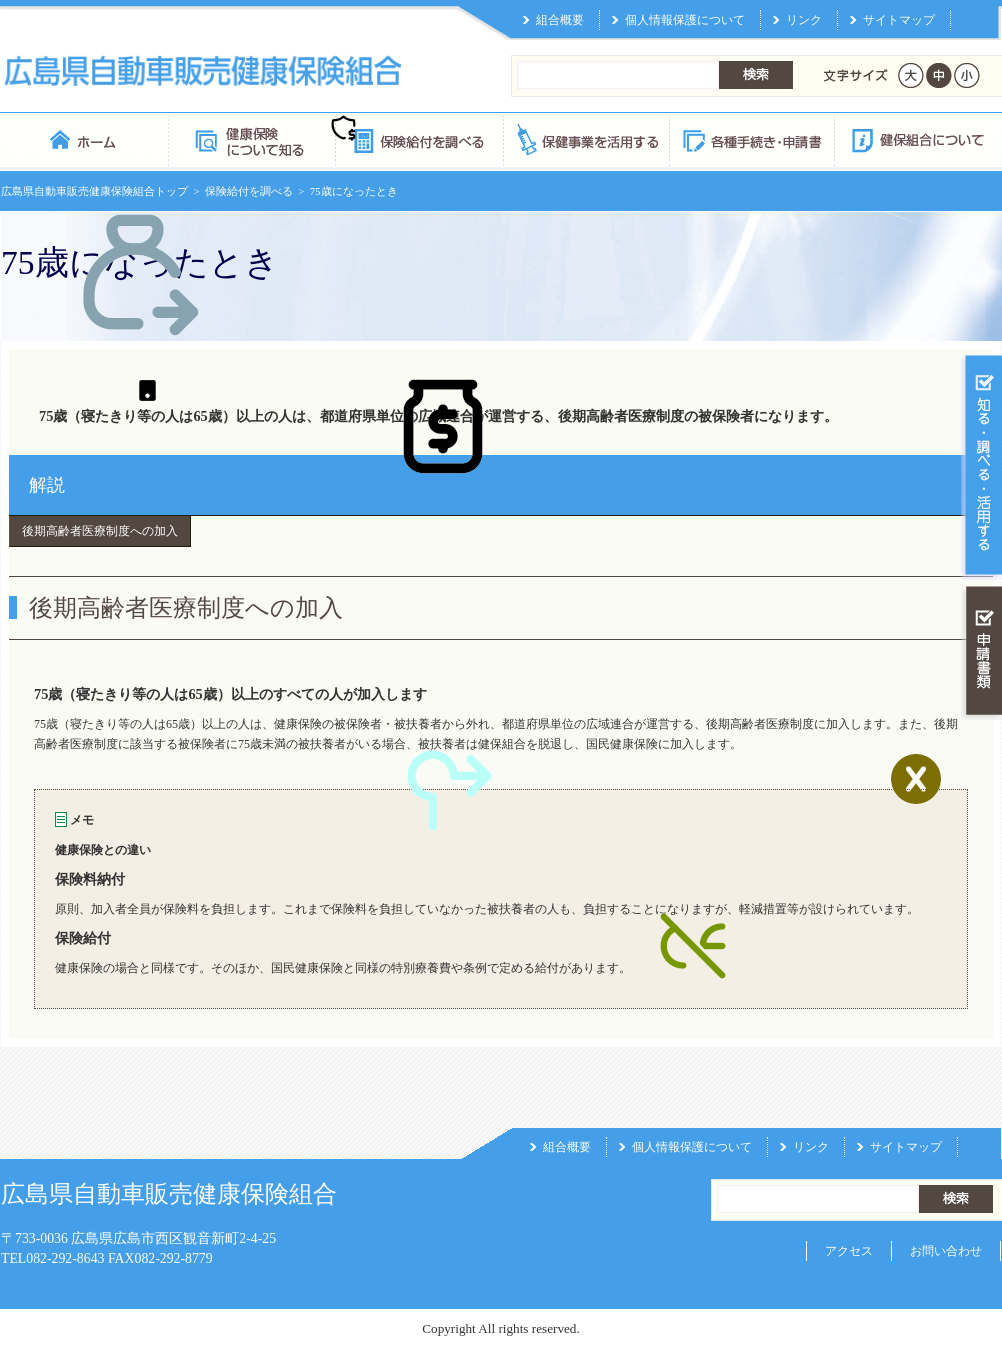 This screenshot has width=1002, height=1349. I want to click on xbox x button icon, so click(916, 779).